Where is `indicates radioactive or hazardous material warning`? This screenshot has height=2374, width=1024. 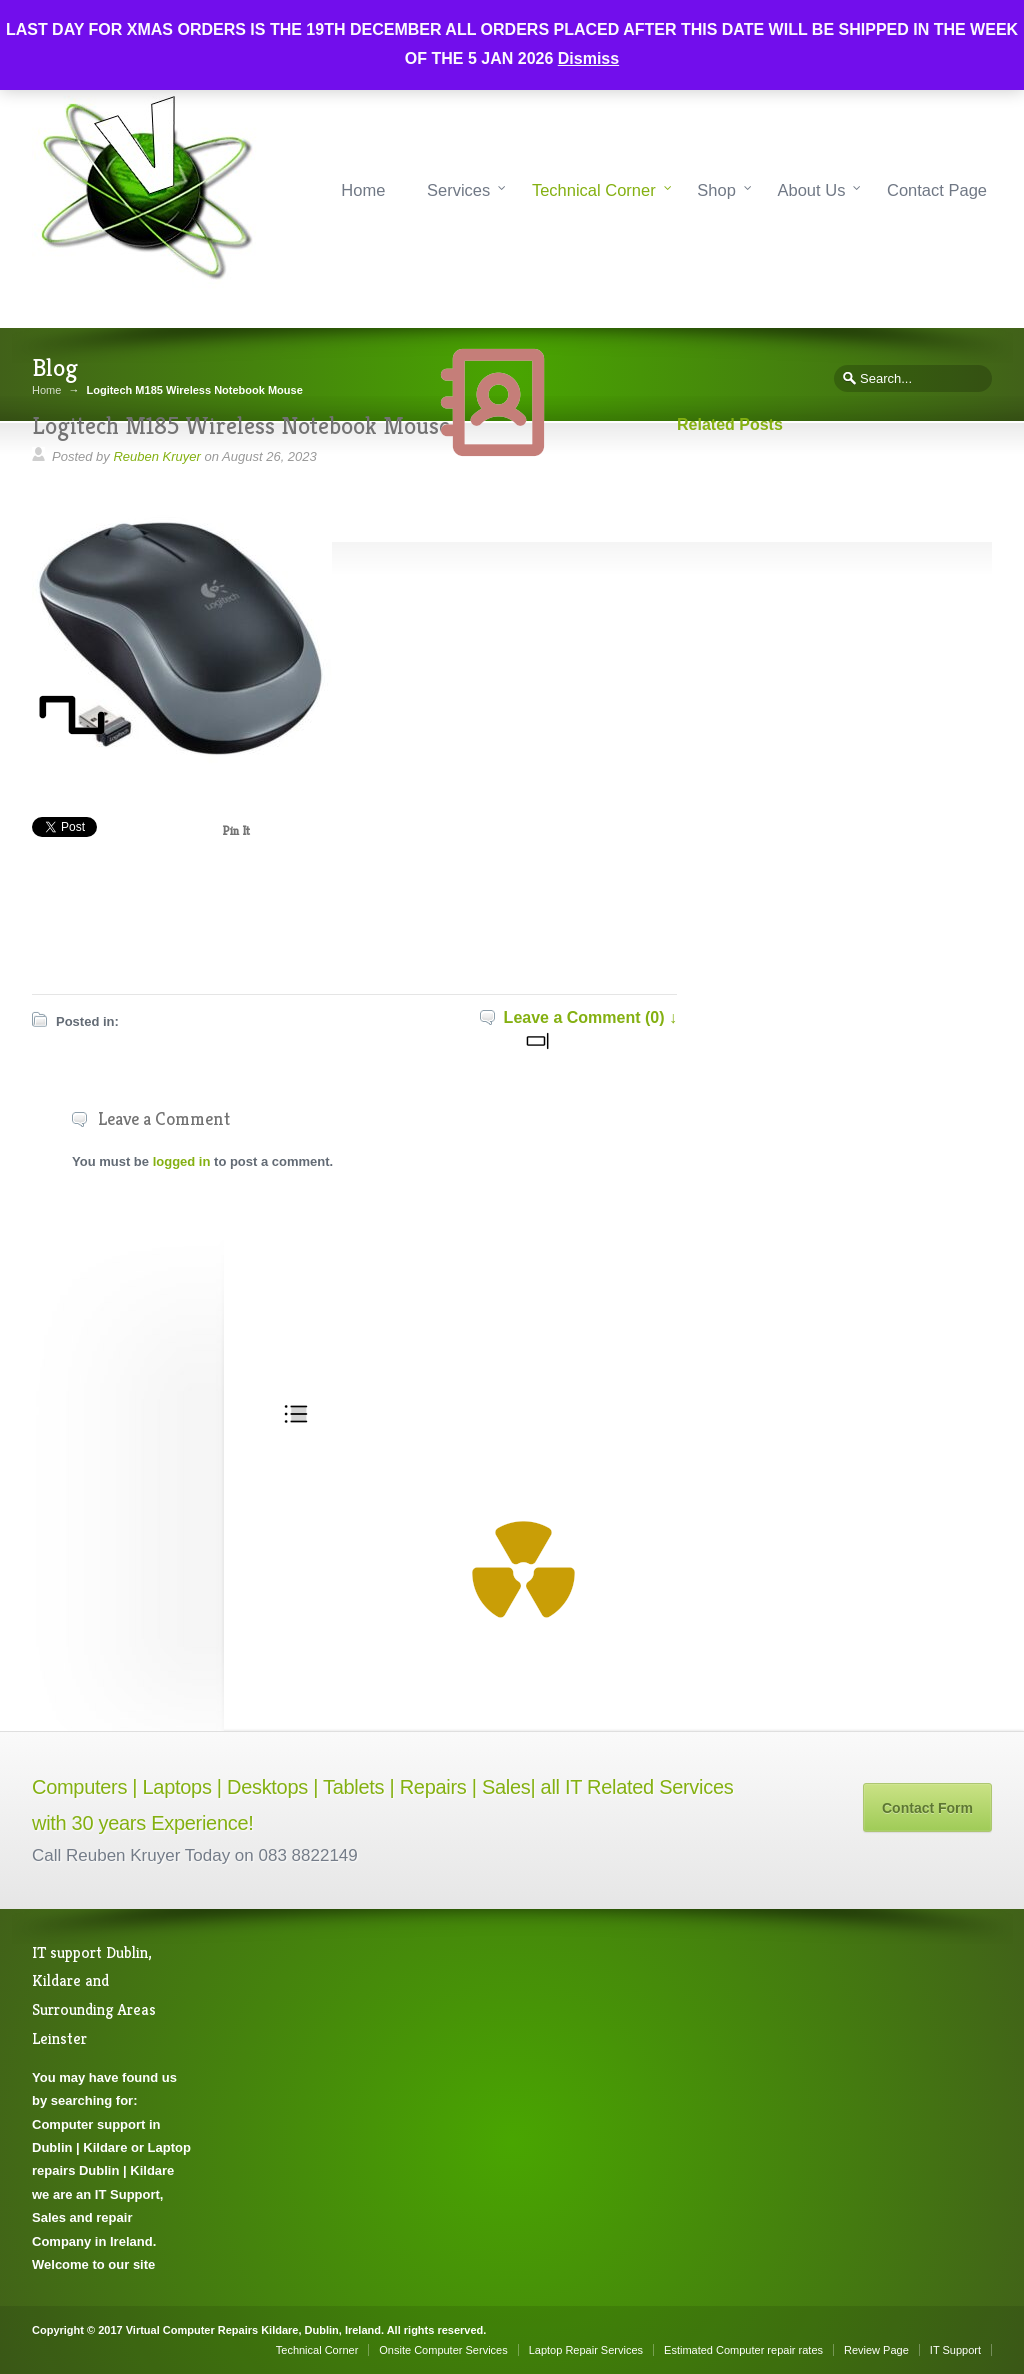 indicates radioactive or hazardous material warning is located at coordinates (523, 1572).